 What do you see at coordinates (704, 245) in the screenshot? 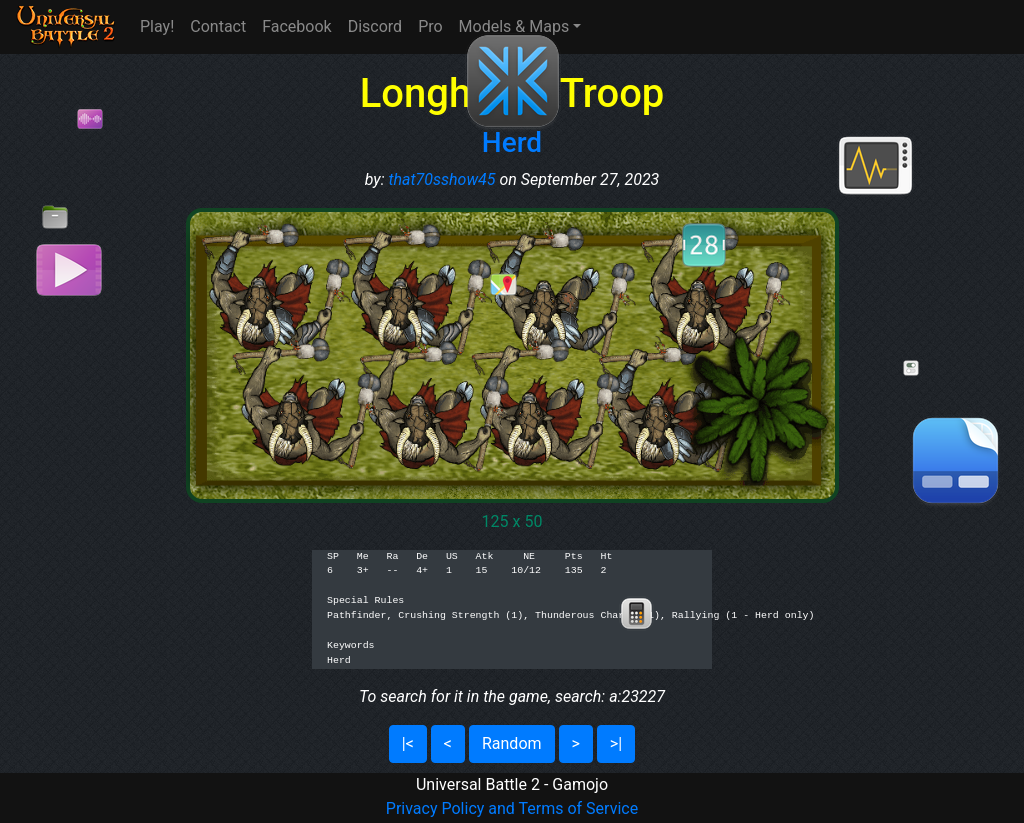
I see `open the calendar app` at bounding box center [704, 245].